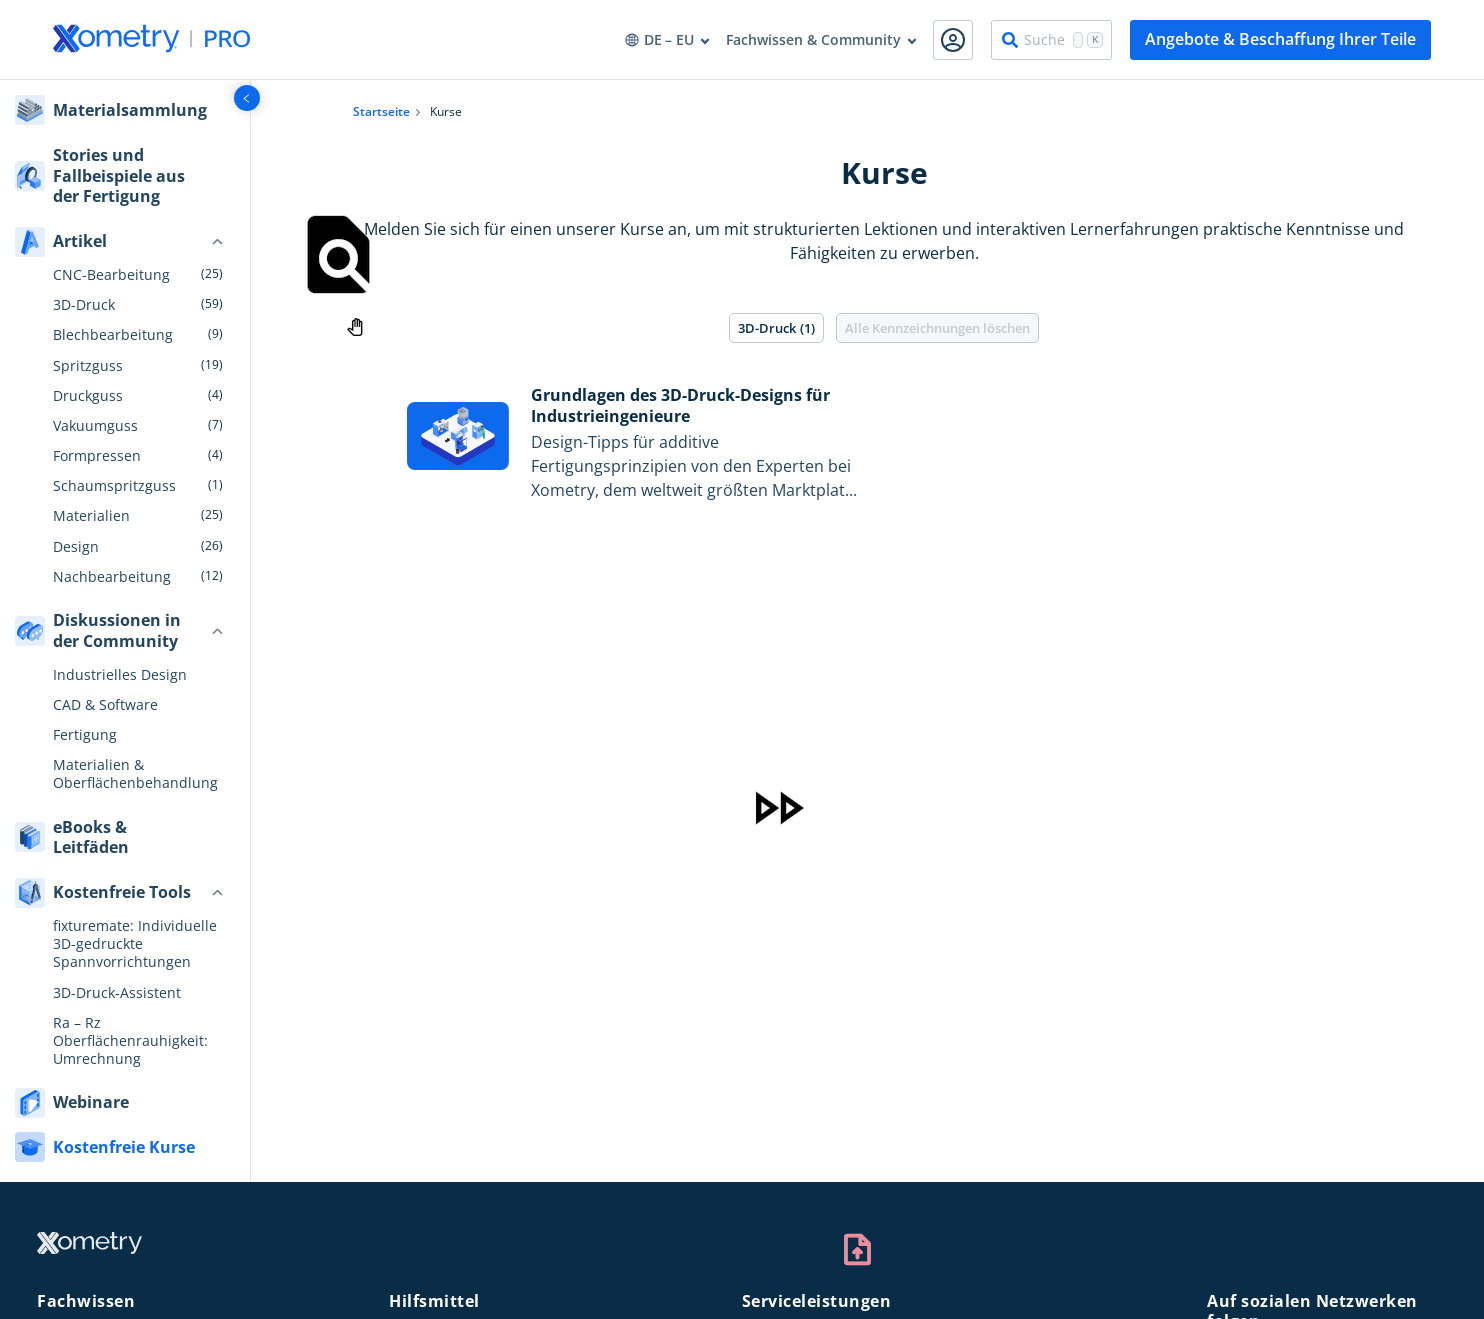 Image resolution: width=1484 pixels, height=1319 pixels. Describe the element at coordinates (857, 1249) in the screenshot. I see `upload a file` at that location.